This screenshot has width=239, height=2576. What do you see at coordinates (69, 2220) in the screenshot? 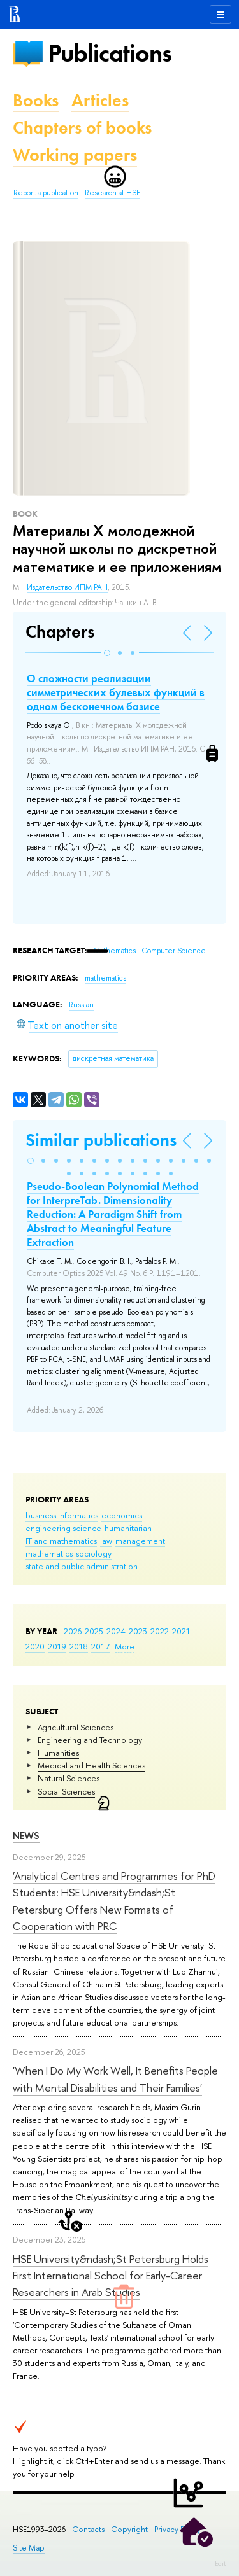
I see `remove a saved anchor point or location` at bounding box center [69, 2220].